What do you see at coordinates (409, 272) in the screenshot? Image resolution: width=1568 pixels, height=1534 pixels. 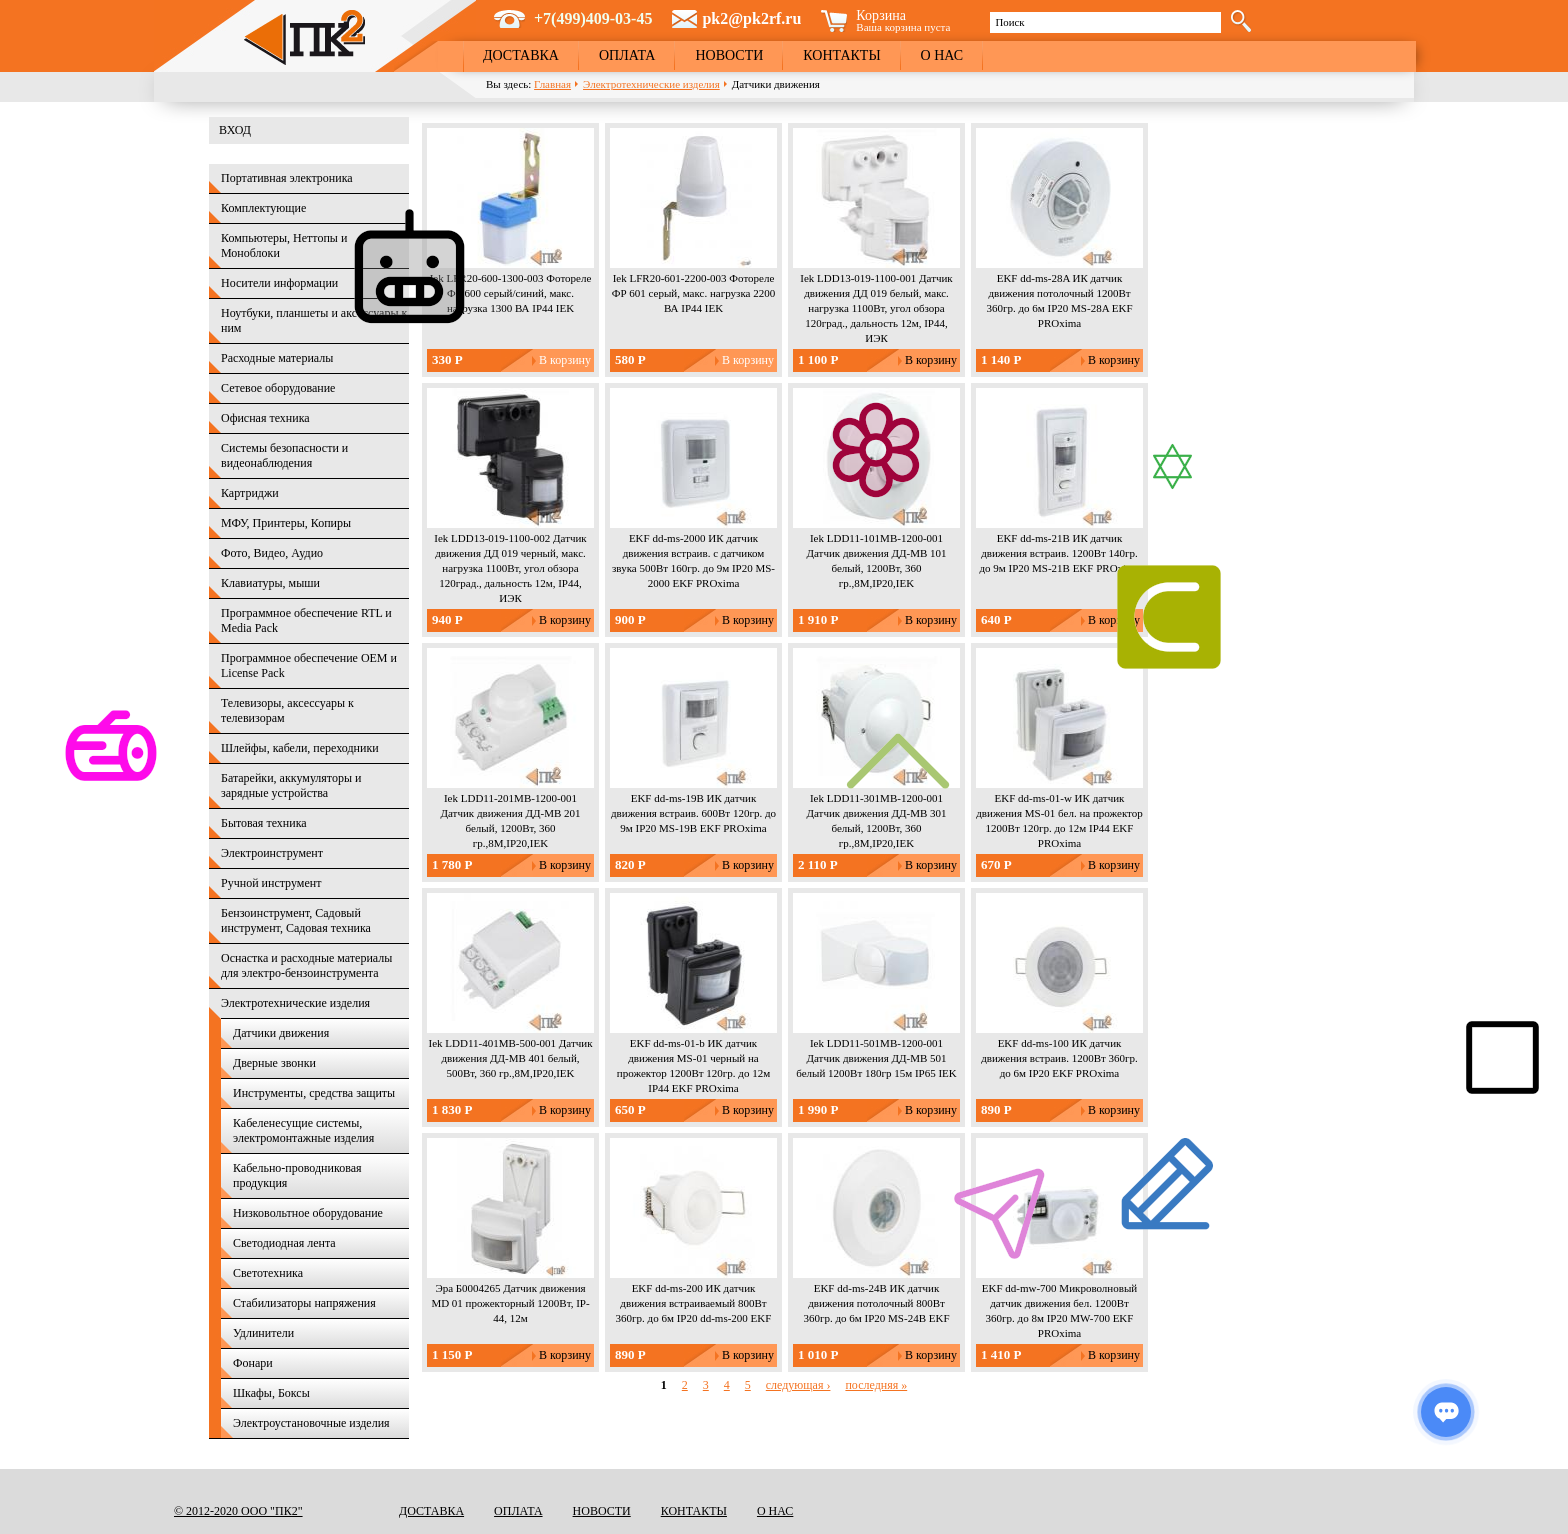 I see `access AI assistant or chatbot` at bounding box center [409, 272].